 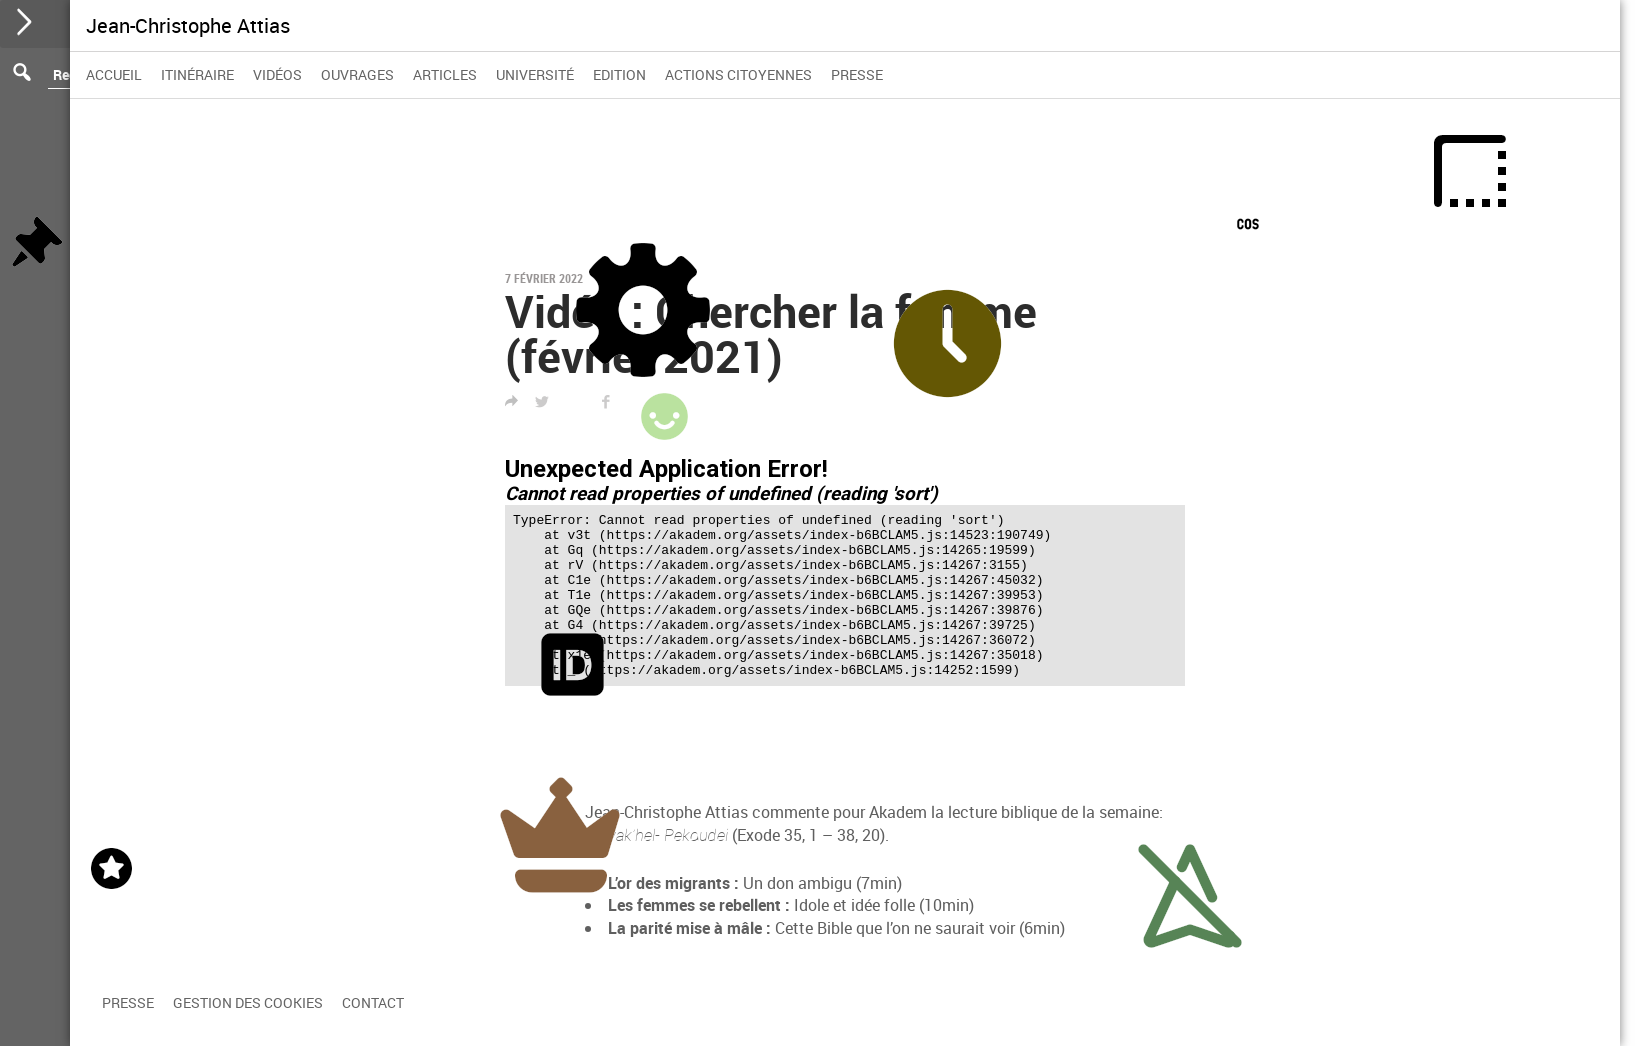 I want to click on open settings menu, so click(x=643, y=310).